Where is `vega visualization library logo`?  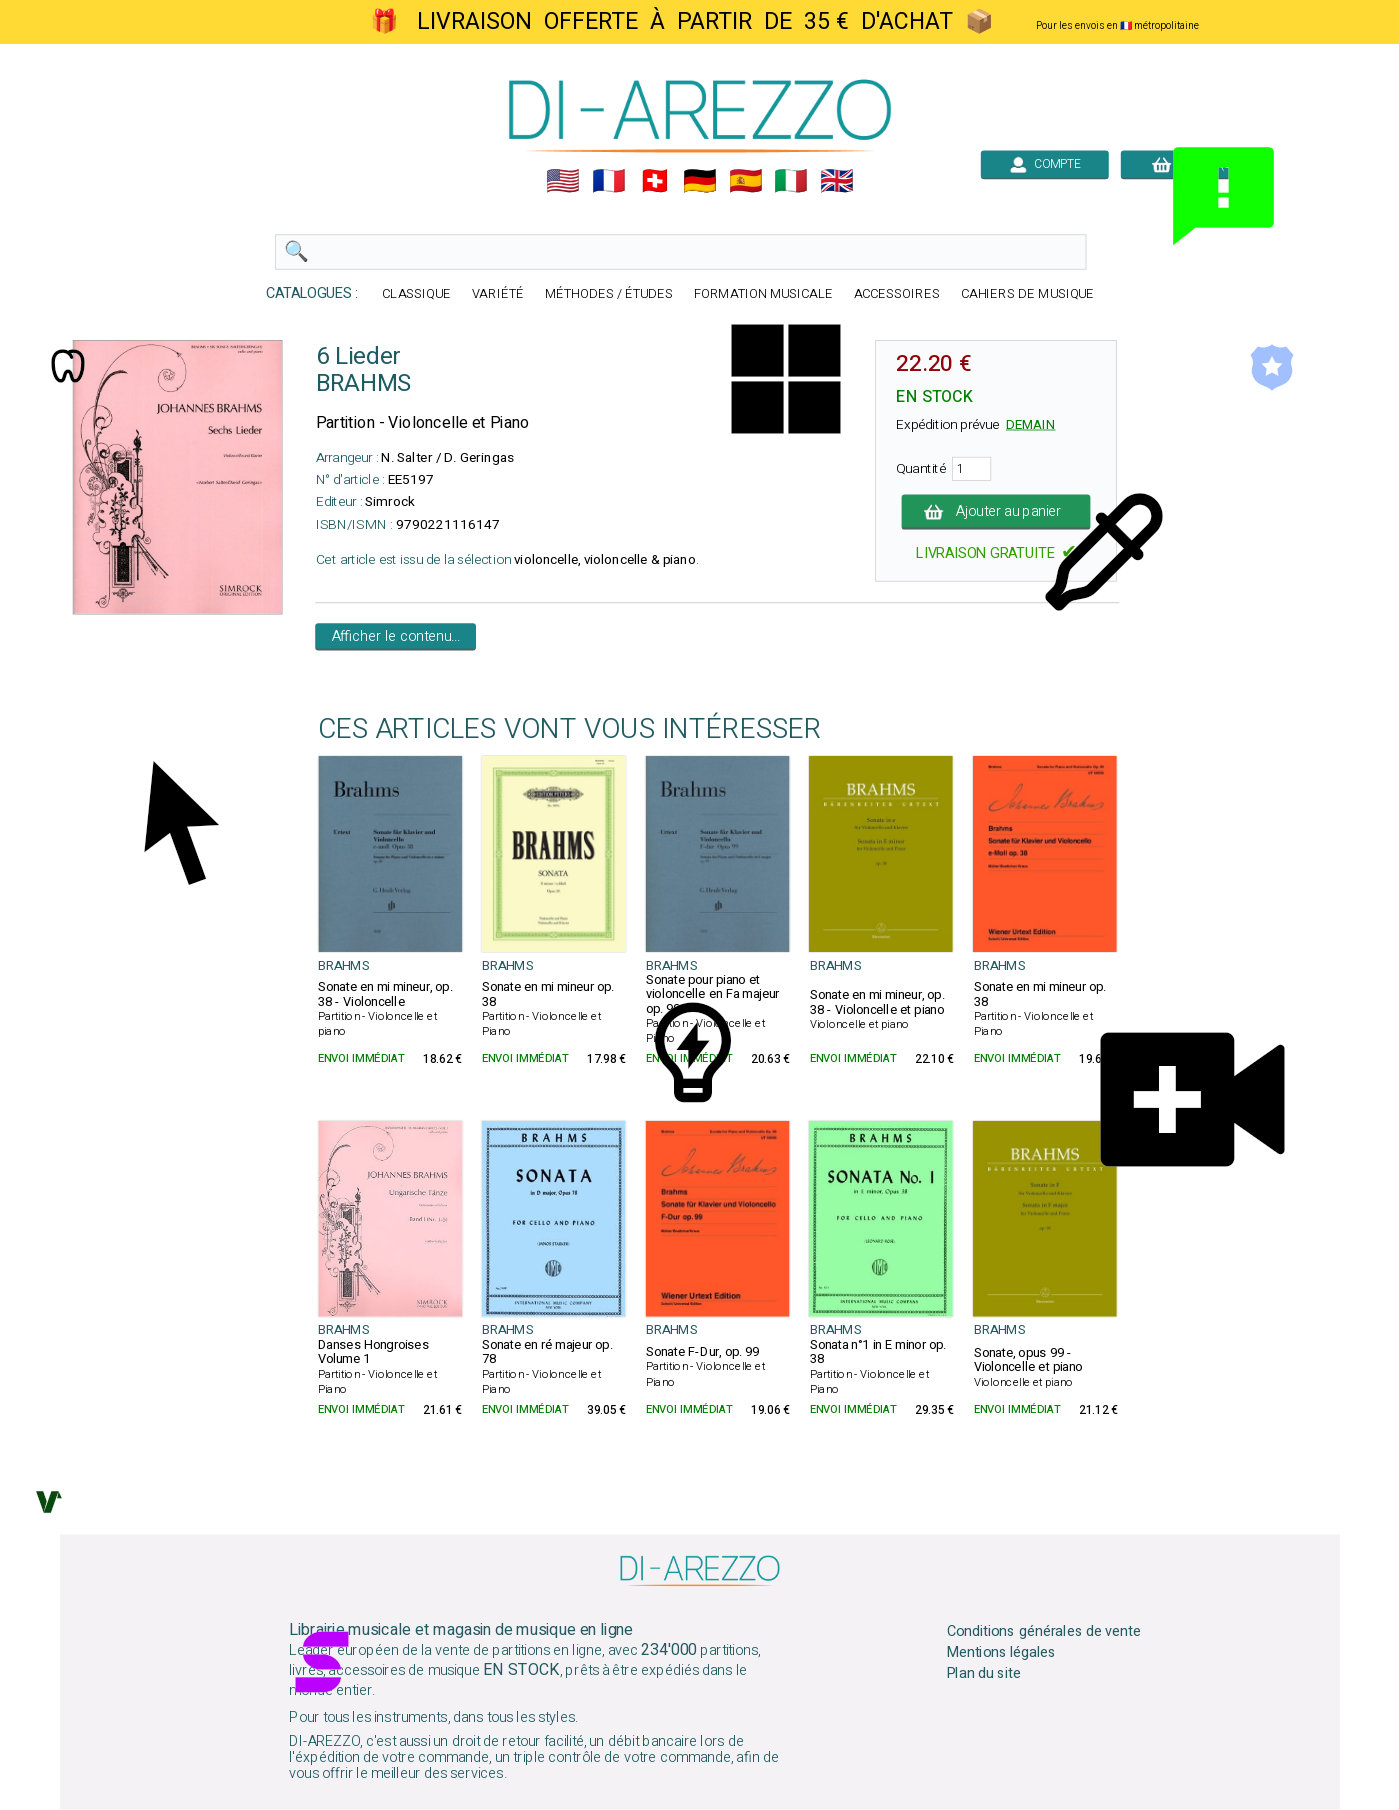
vega visualization library logo is located at coordinates (49, 1502).